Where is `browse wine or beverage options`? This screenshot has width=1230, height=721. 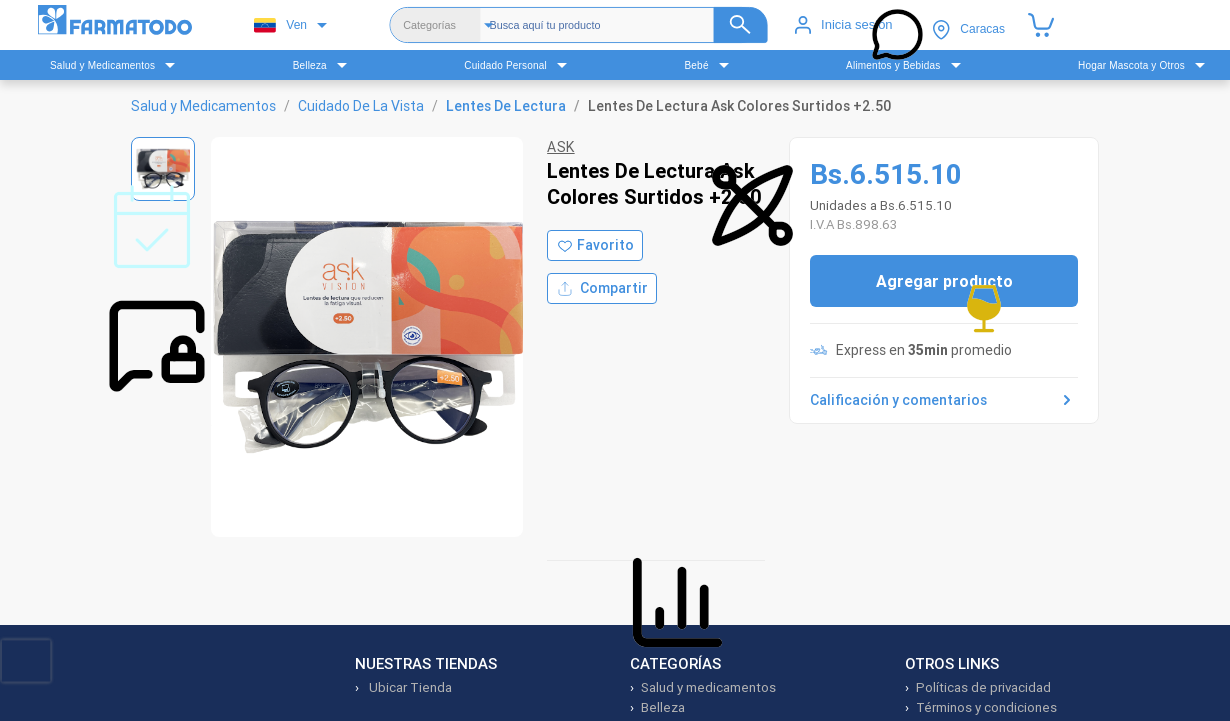 browse wine or beverage options is located at coordinates (984, 307).